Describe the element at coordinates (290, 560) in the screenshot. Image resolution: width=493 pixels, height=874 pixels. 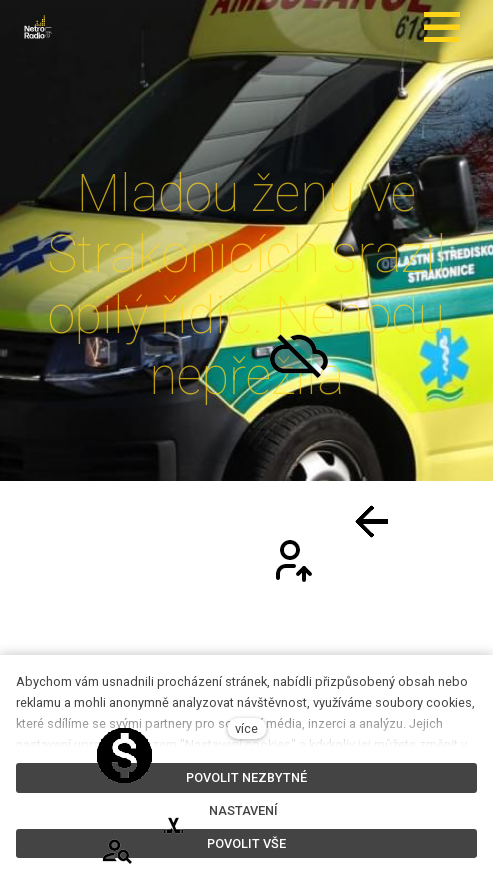
I see `promote user or elevate permissions` at that location.